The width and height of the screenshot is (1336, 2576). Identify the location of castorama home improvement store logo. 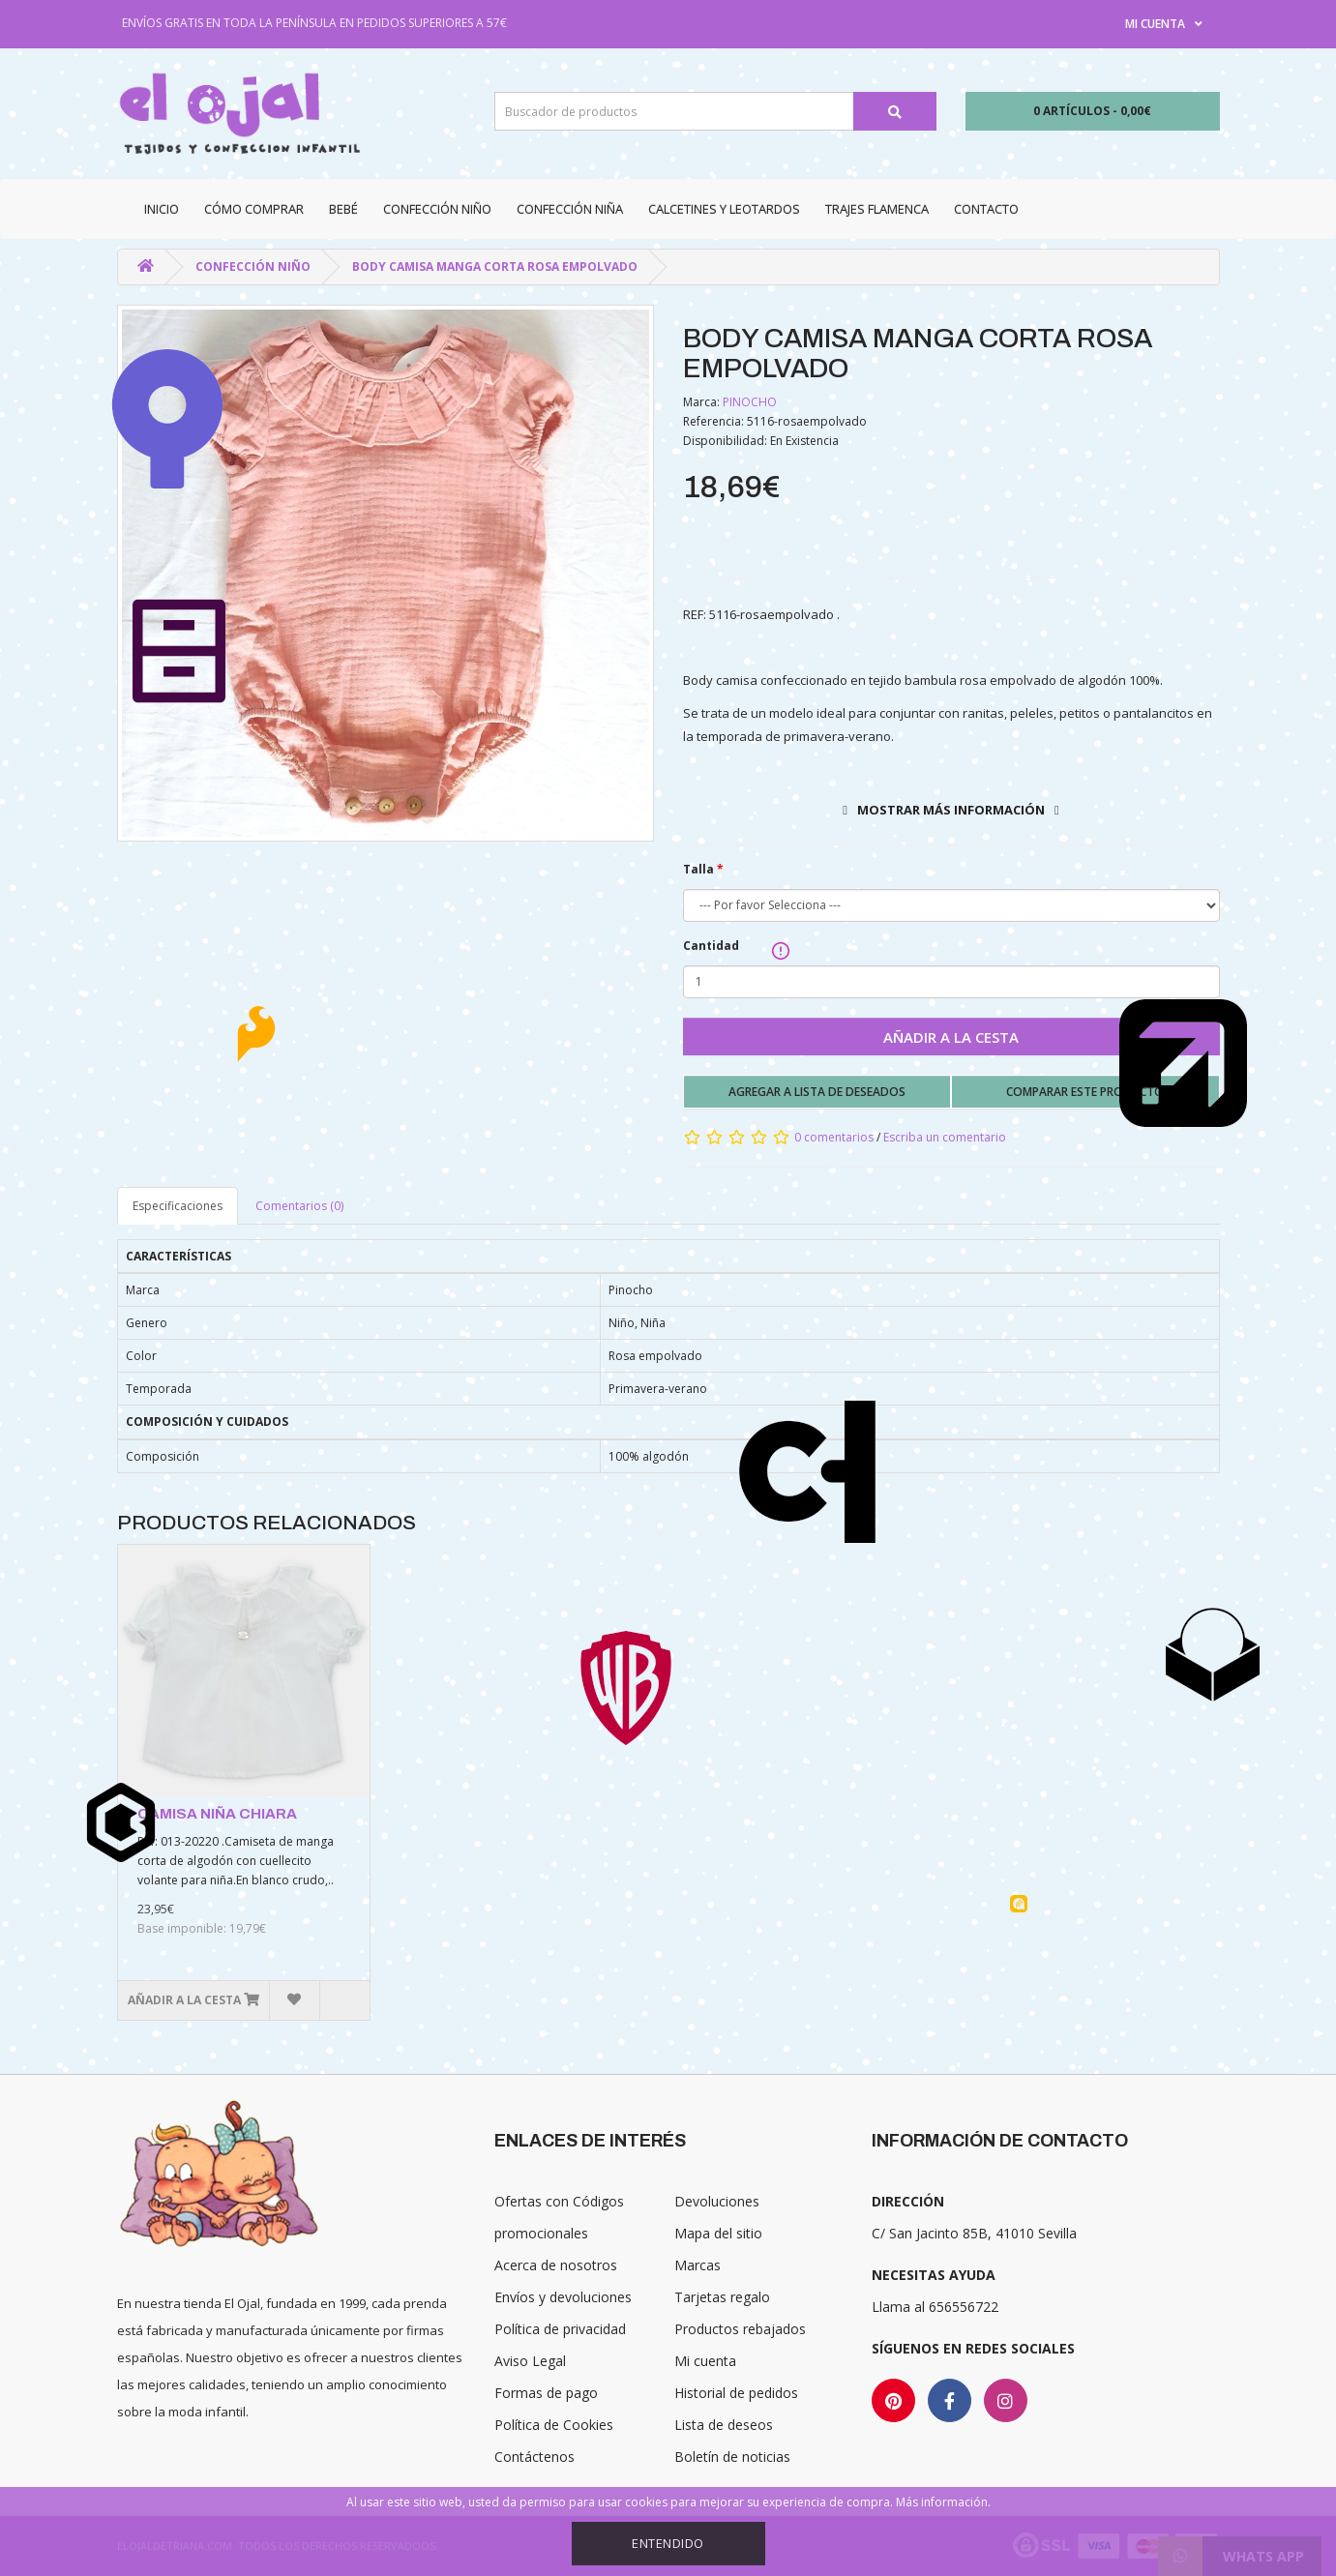
(807, 1471).